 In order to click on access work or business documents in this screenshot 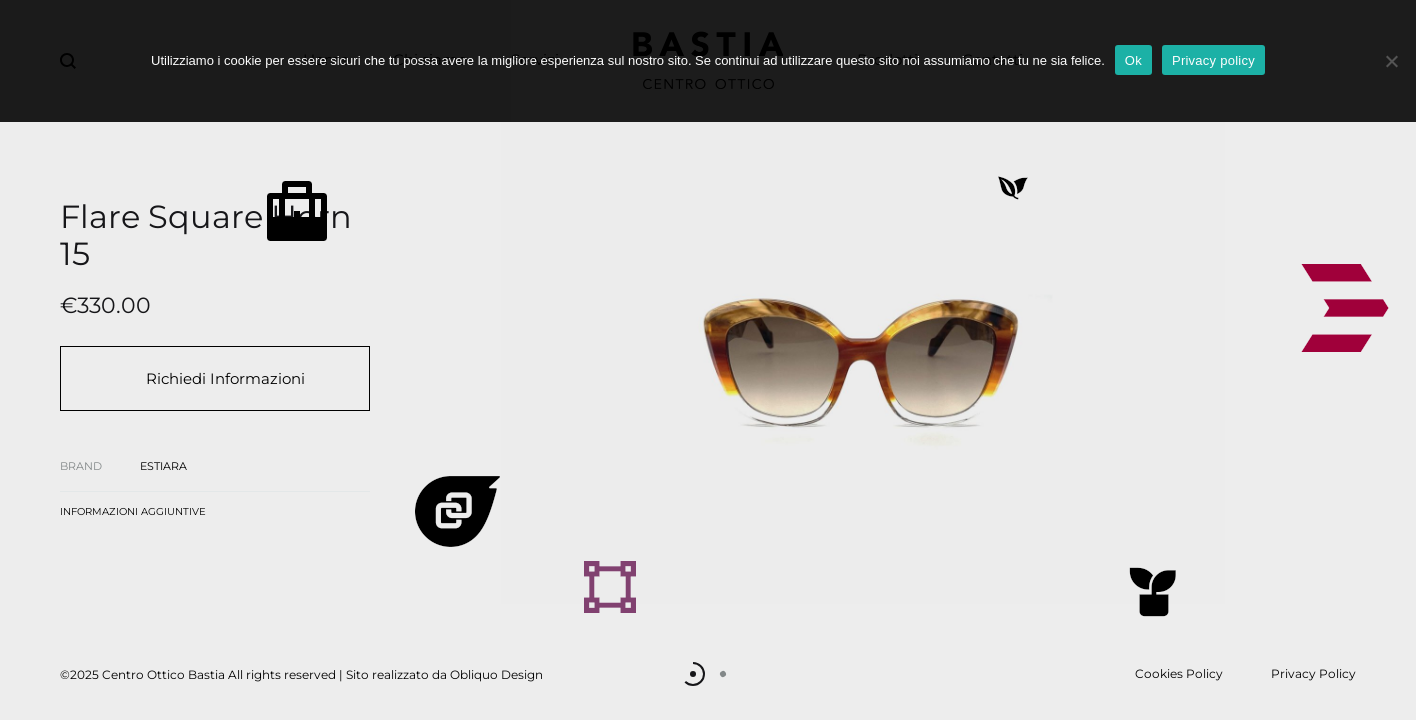, I will do `click(297, 214)`.